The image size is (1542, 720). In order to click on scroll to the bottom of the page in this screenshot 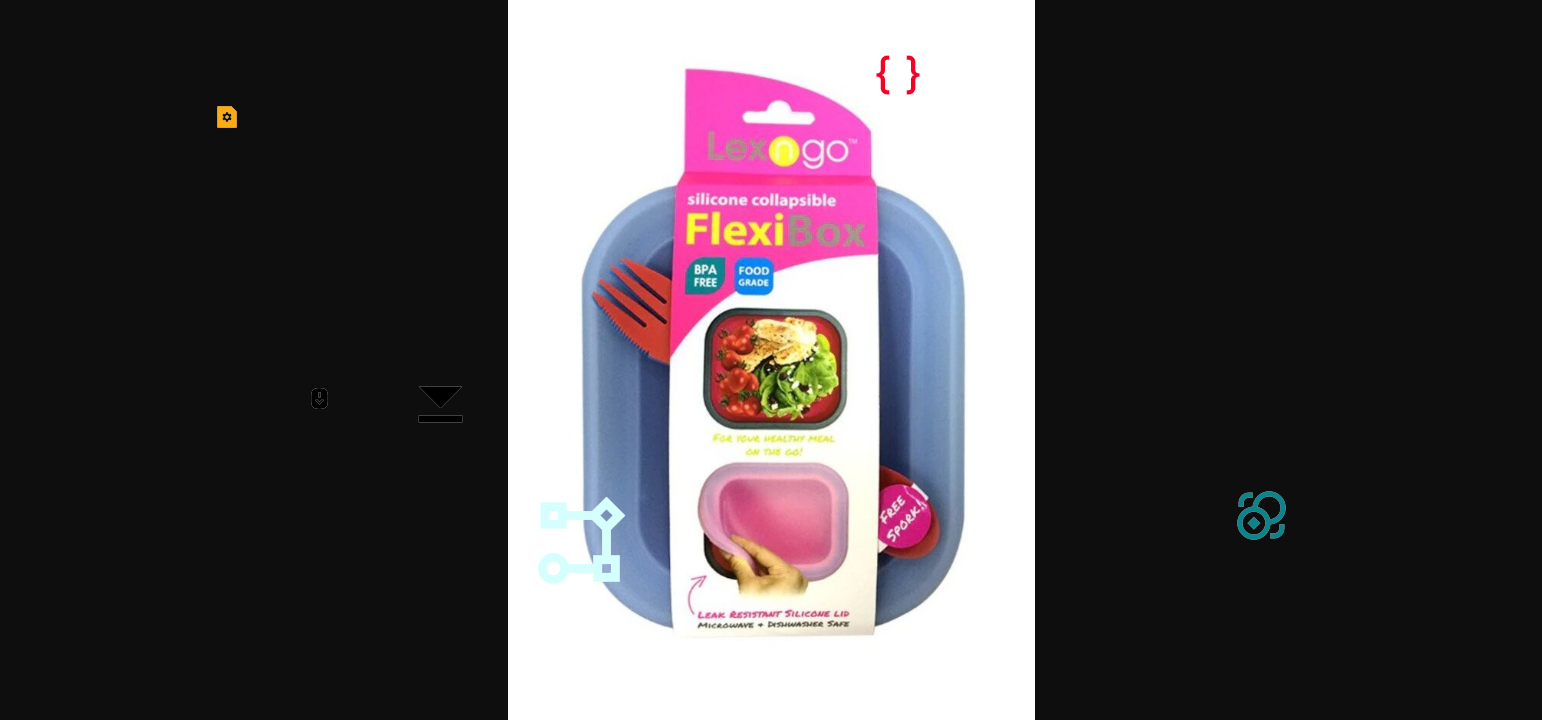, I will do `click(319, 398)`.